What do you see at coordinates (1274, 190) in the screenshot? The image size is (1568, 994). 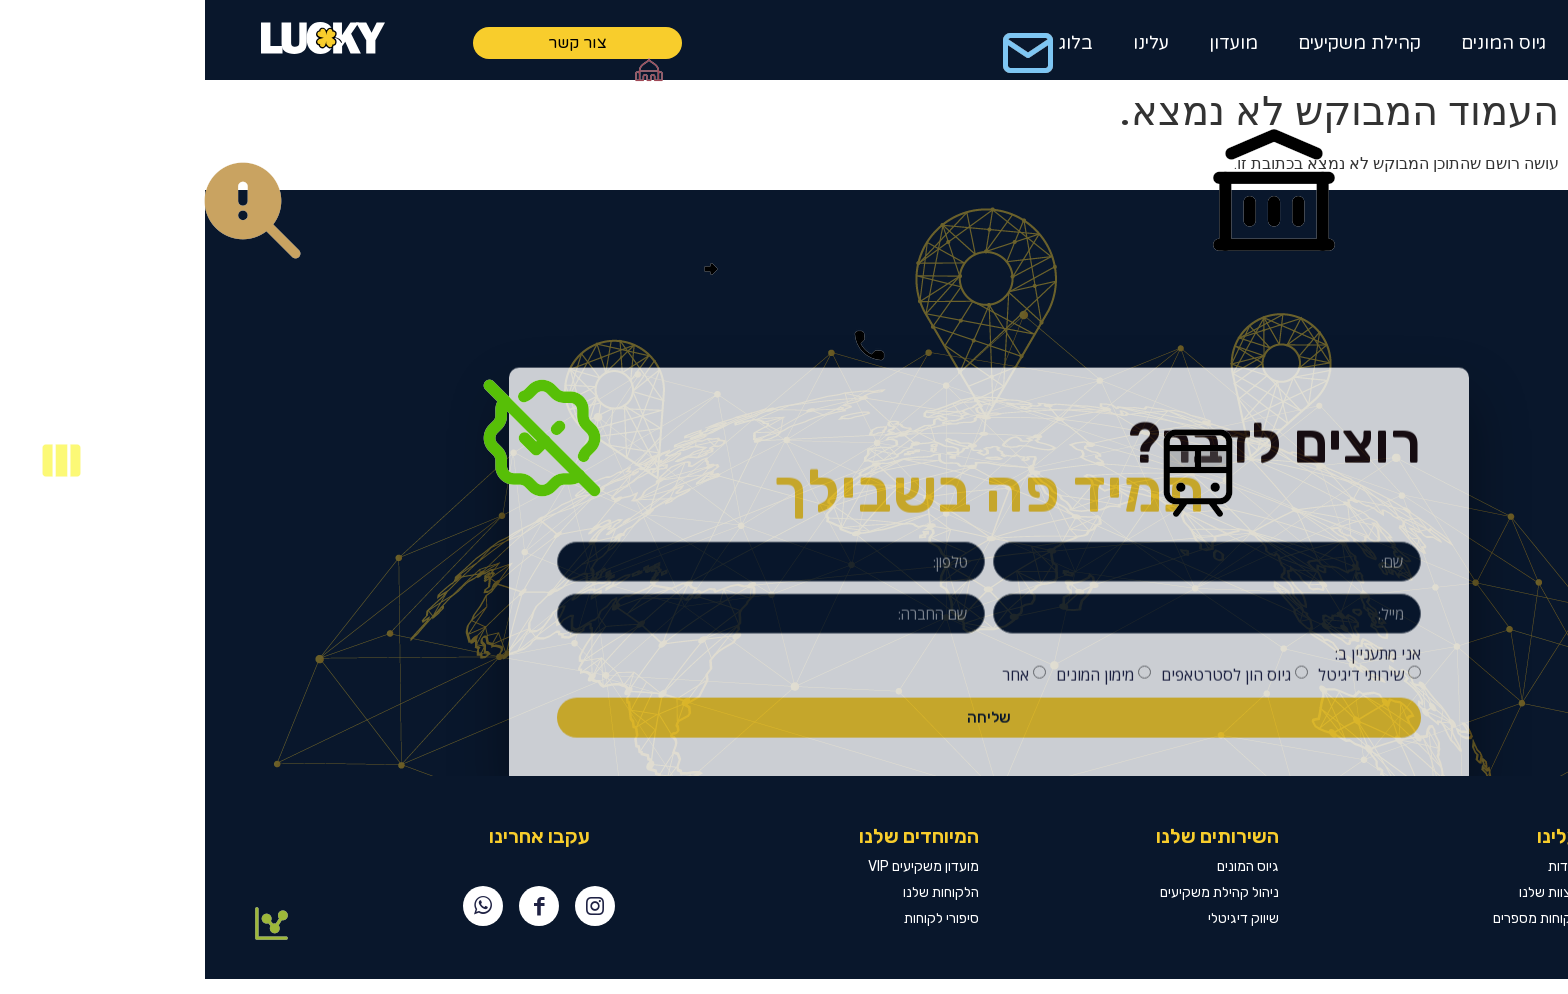 I see `access banking or financial services` at bounding box center [1274, 190].